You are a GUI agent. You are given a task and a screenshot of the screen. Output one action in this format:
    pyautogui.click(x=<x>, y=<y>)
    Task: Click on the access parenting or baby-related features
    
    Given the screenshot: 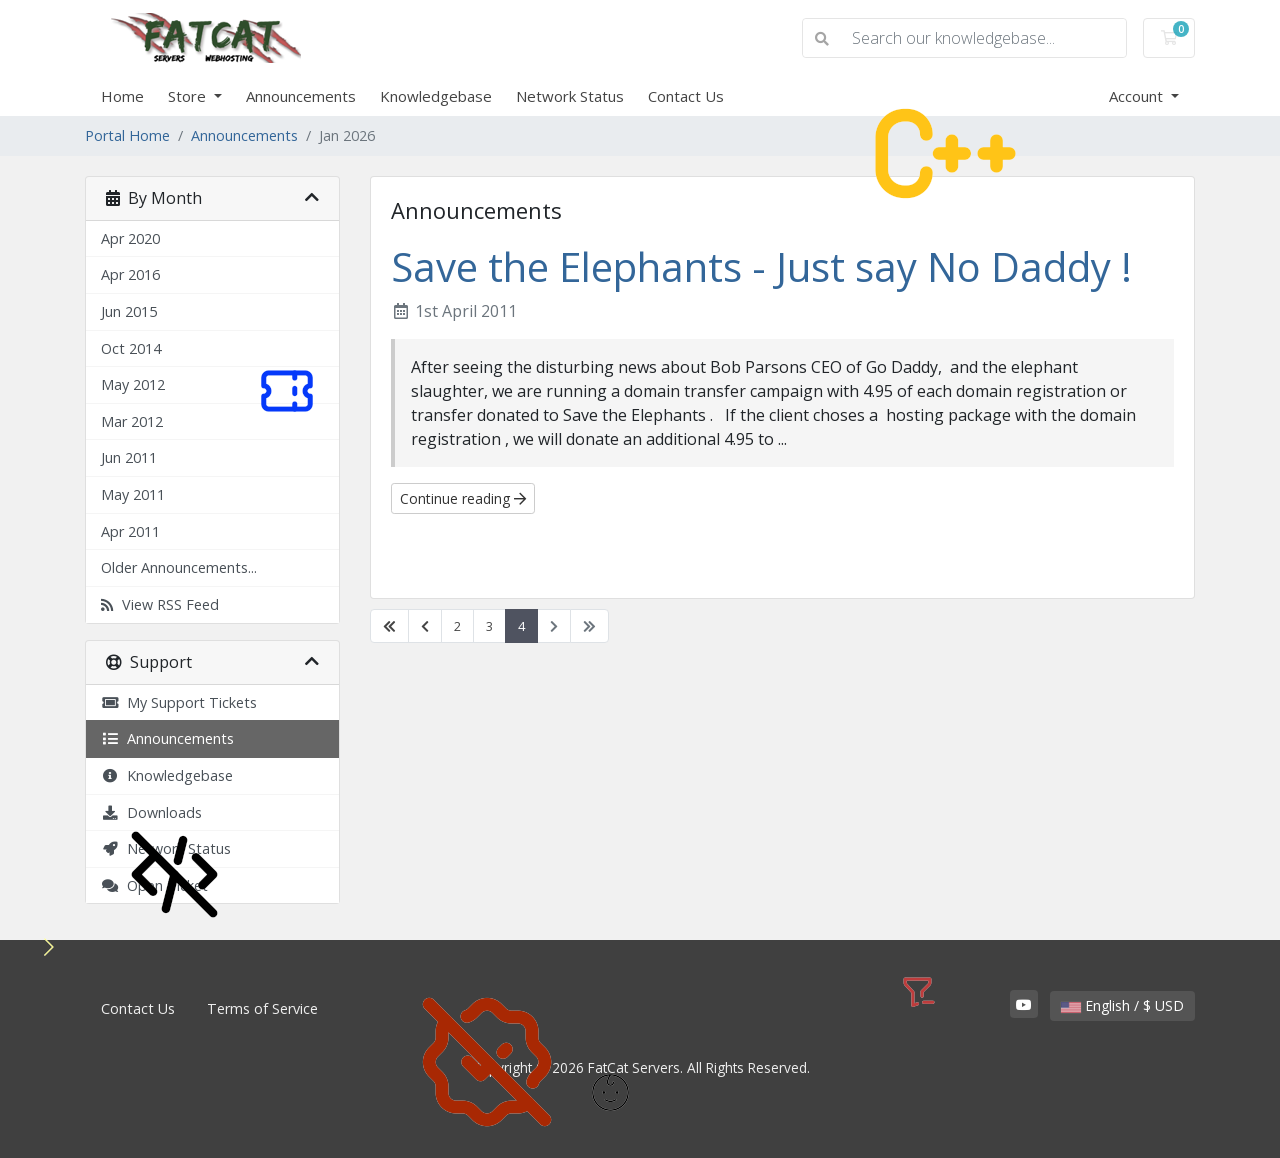 What is the action you would take?
    pyautogui.click(x=610, y=1092)
    